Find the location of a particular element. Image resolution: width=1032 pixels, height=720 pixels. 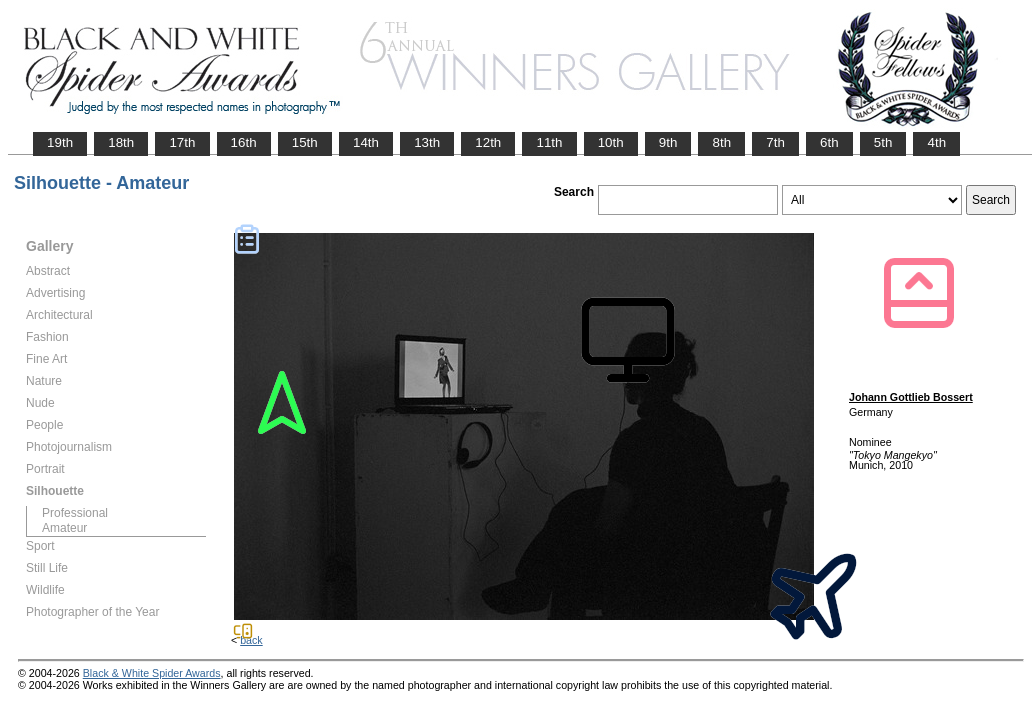

navigate to current destination is located at coordinates (282, 404).